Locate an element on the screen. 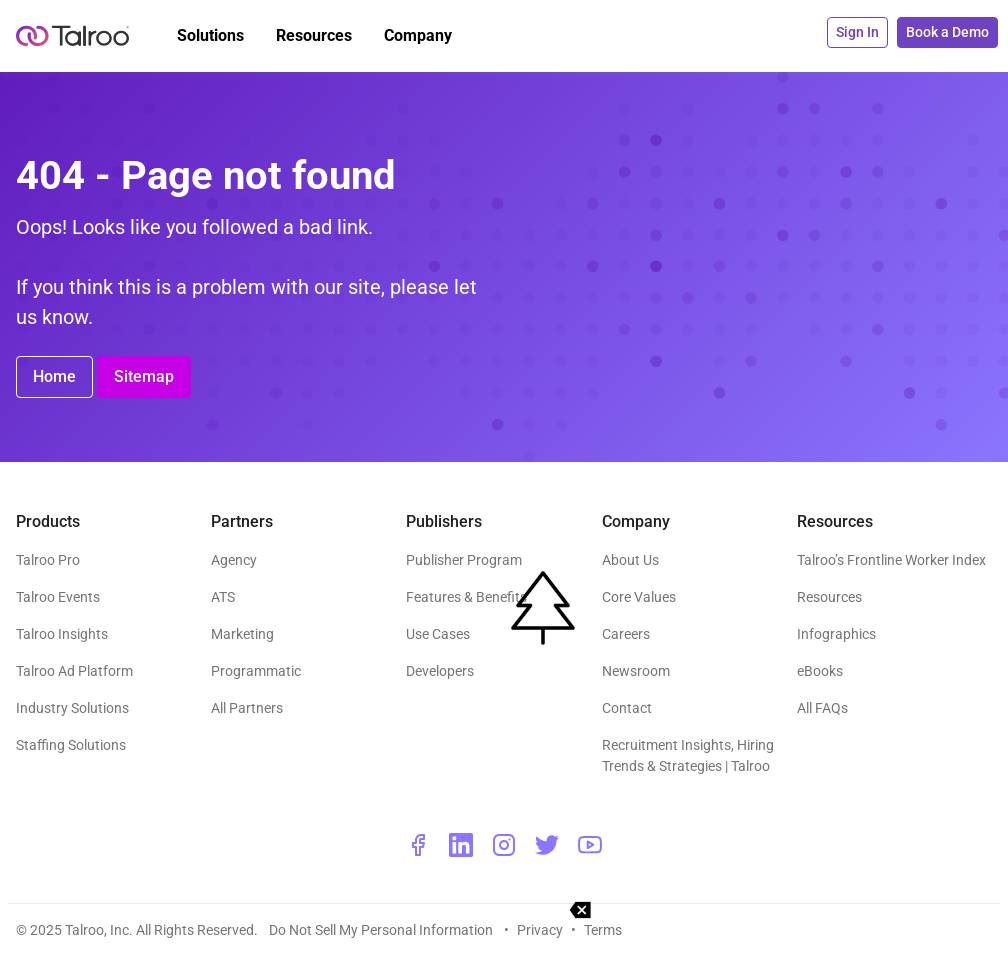 Image resolution: width=1008 pixels, height=966 pixels. delete the previous character is located at coordinates (581, 910).